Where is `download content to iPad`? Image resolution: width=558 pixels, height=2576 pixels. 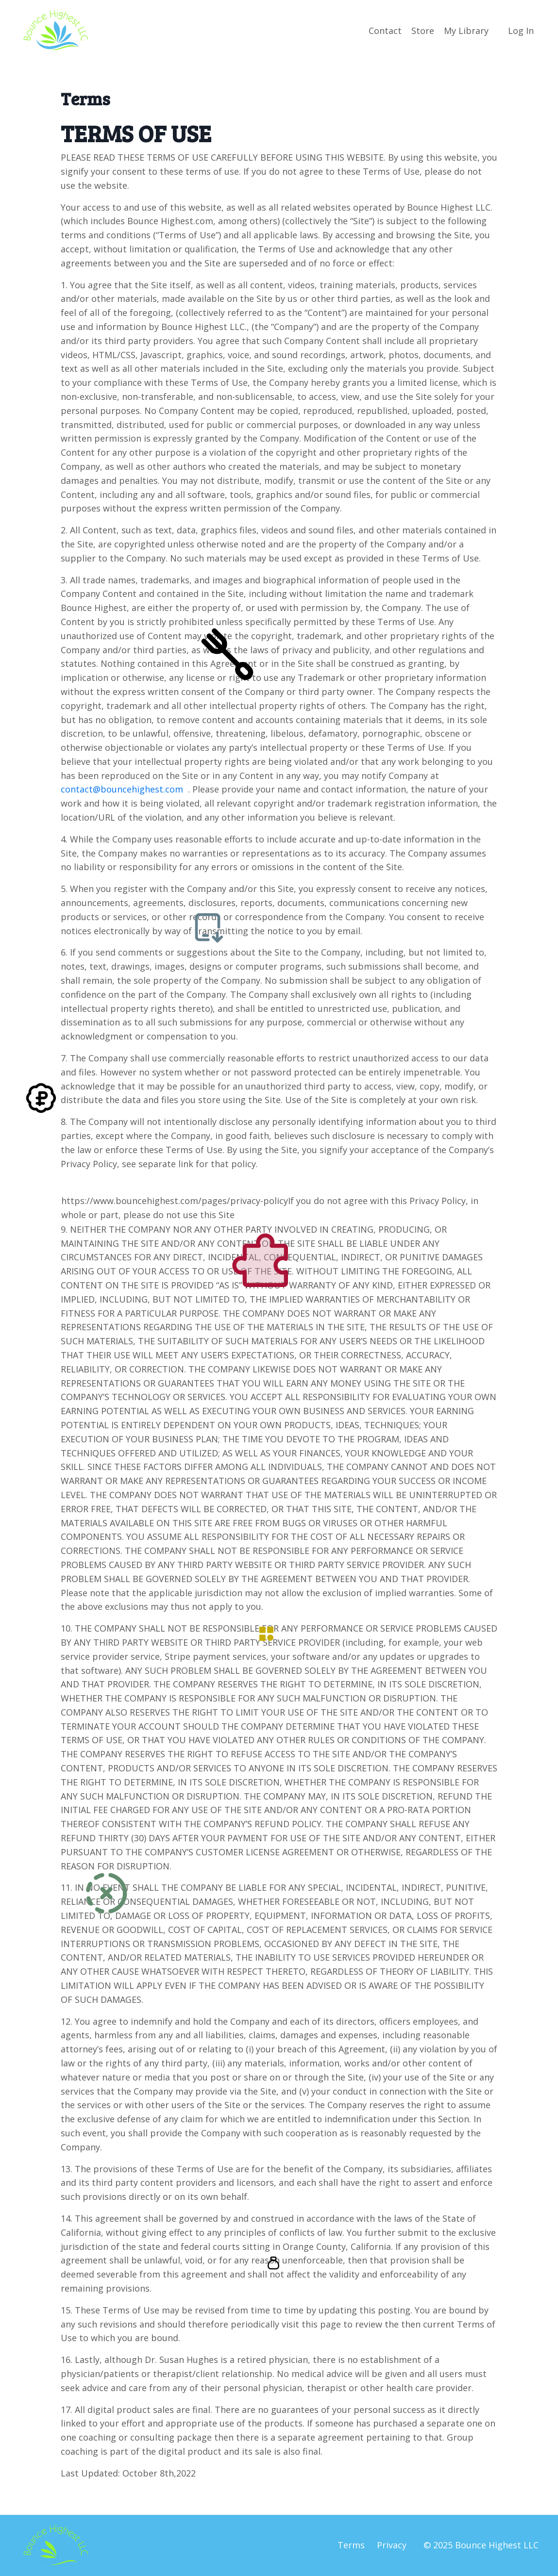
download content to iPad is located at coordinates (207, 927).